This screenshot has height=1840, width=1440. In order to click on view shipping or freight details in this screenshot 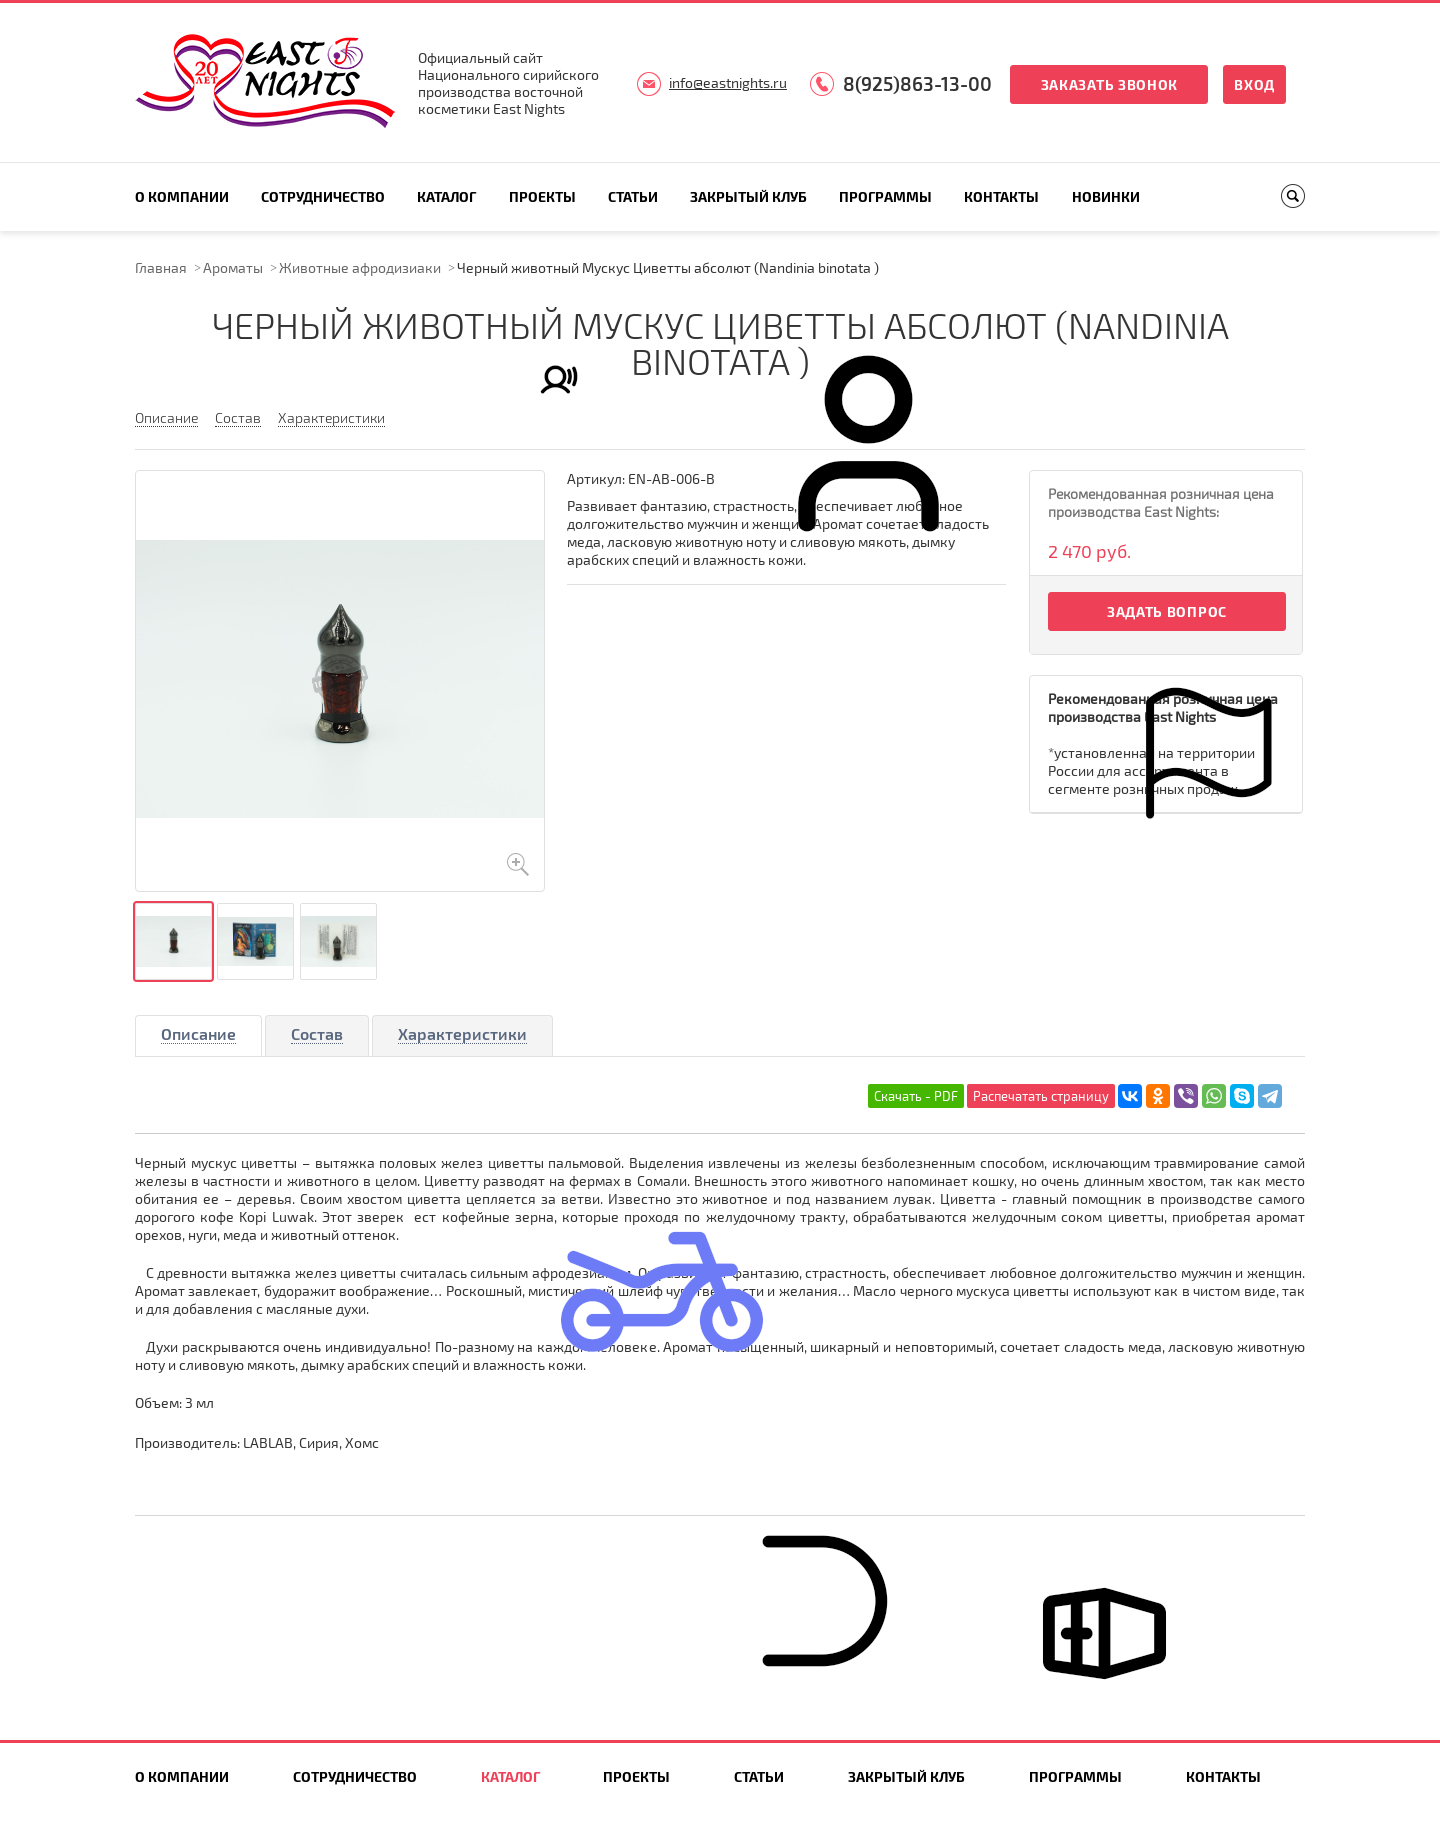, I will do `click(1104, 1633)`.